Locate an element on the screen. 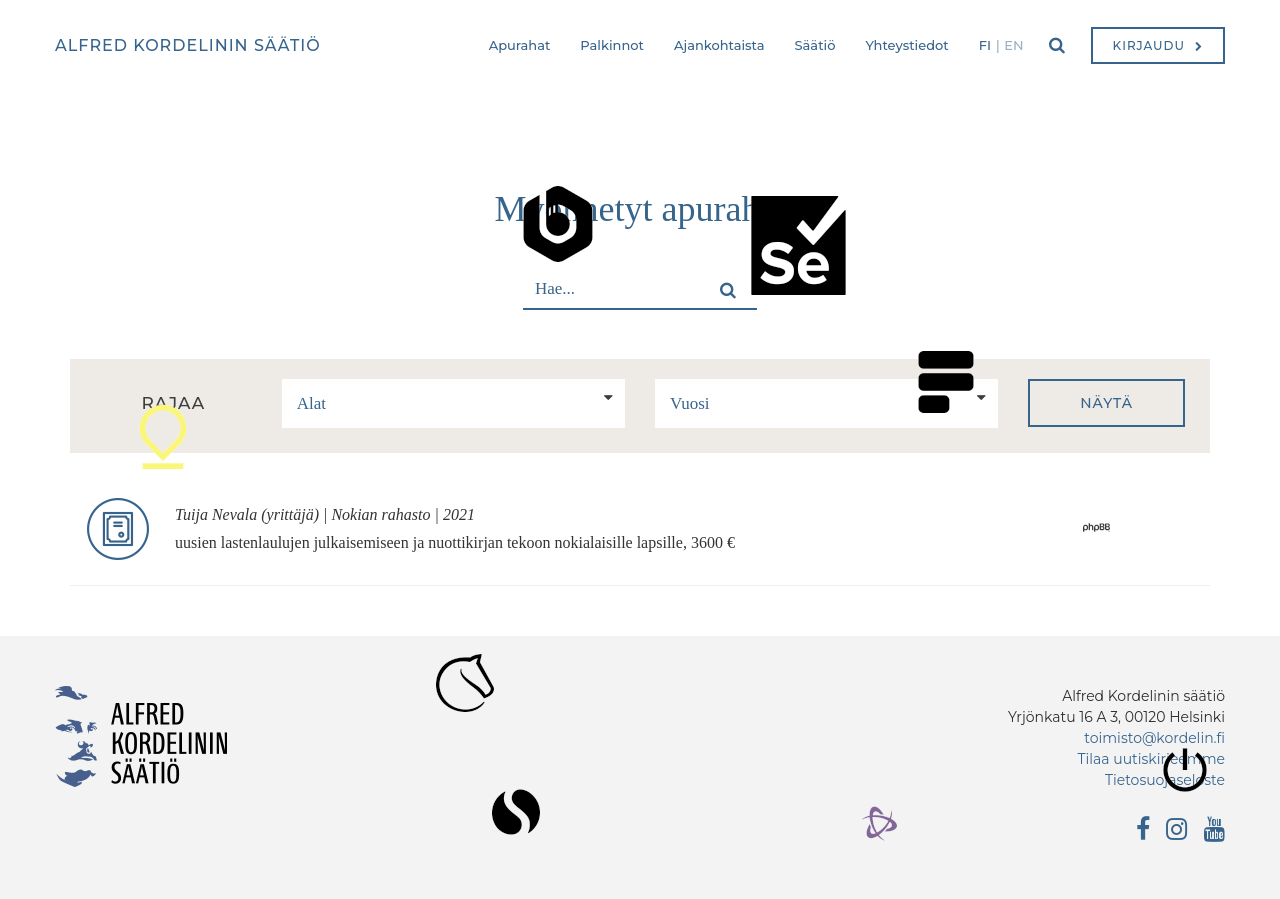 This screenshot has height=899, width=1280. power off or shut down the device is located at coordinates (1185, 770).